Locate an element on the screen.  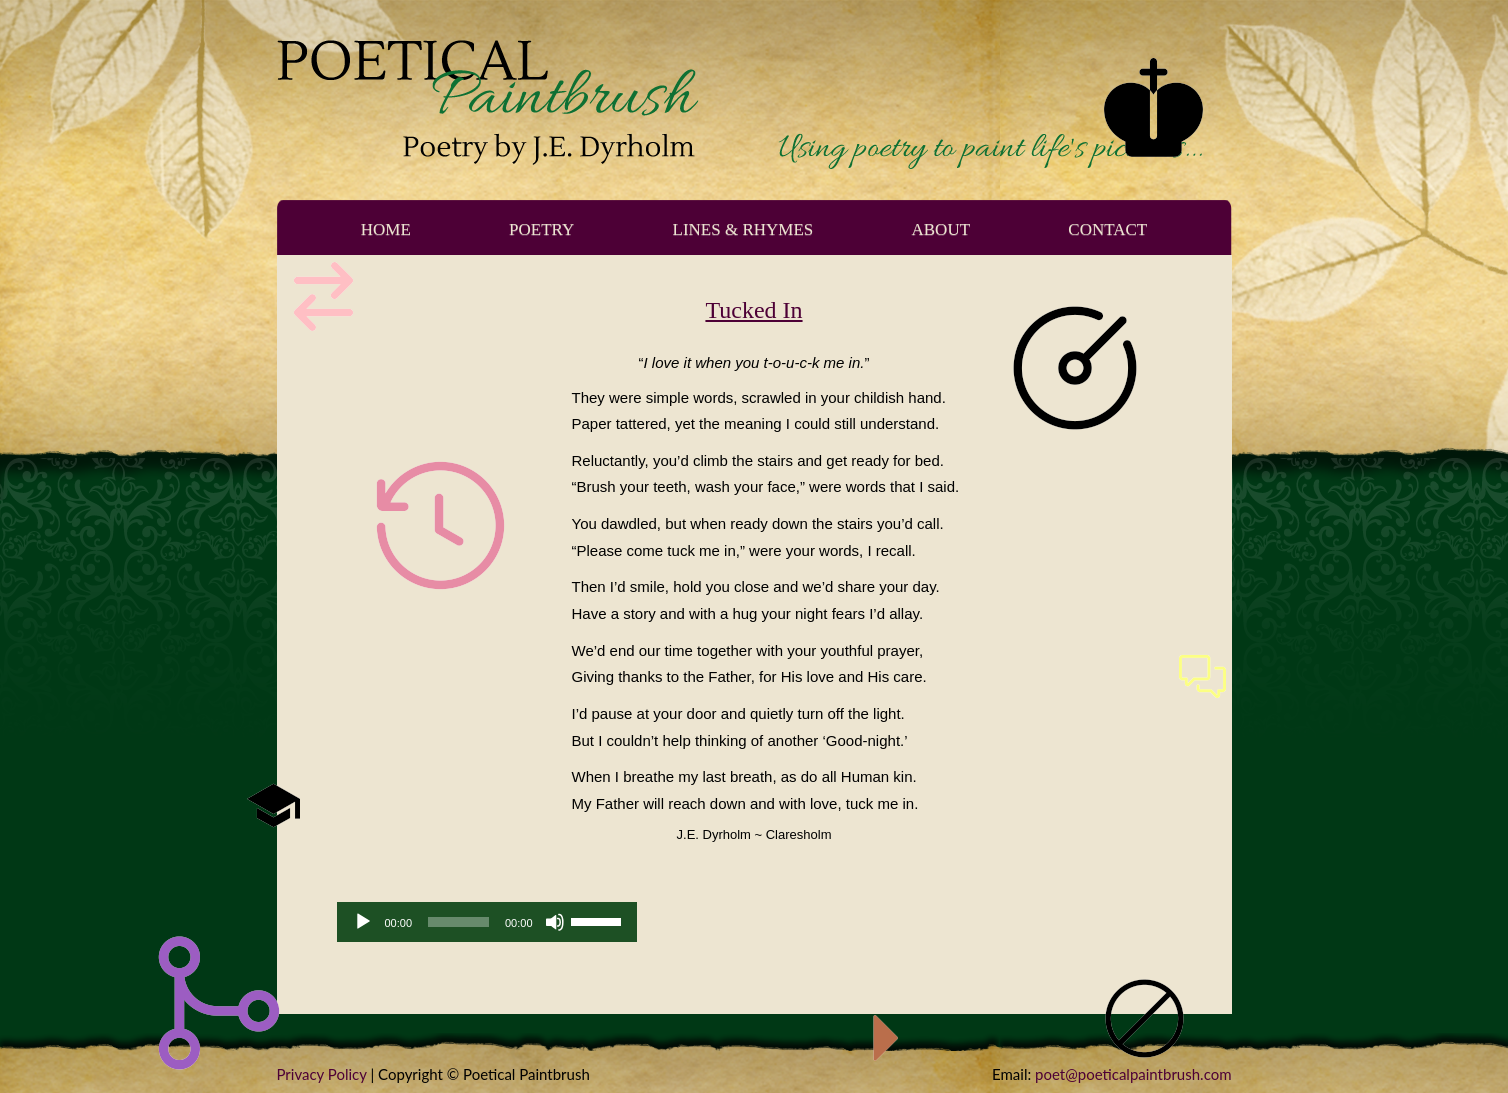
merge a branch into the main codebase is located at coordinates (219, 1003).